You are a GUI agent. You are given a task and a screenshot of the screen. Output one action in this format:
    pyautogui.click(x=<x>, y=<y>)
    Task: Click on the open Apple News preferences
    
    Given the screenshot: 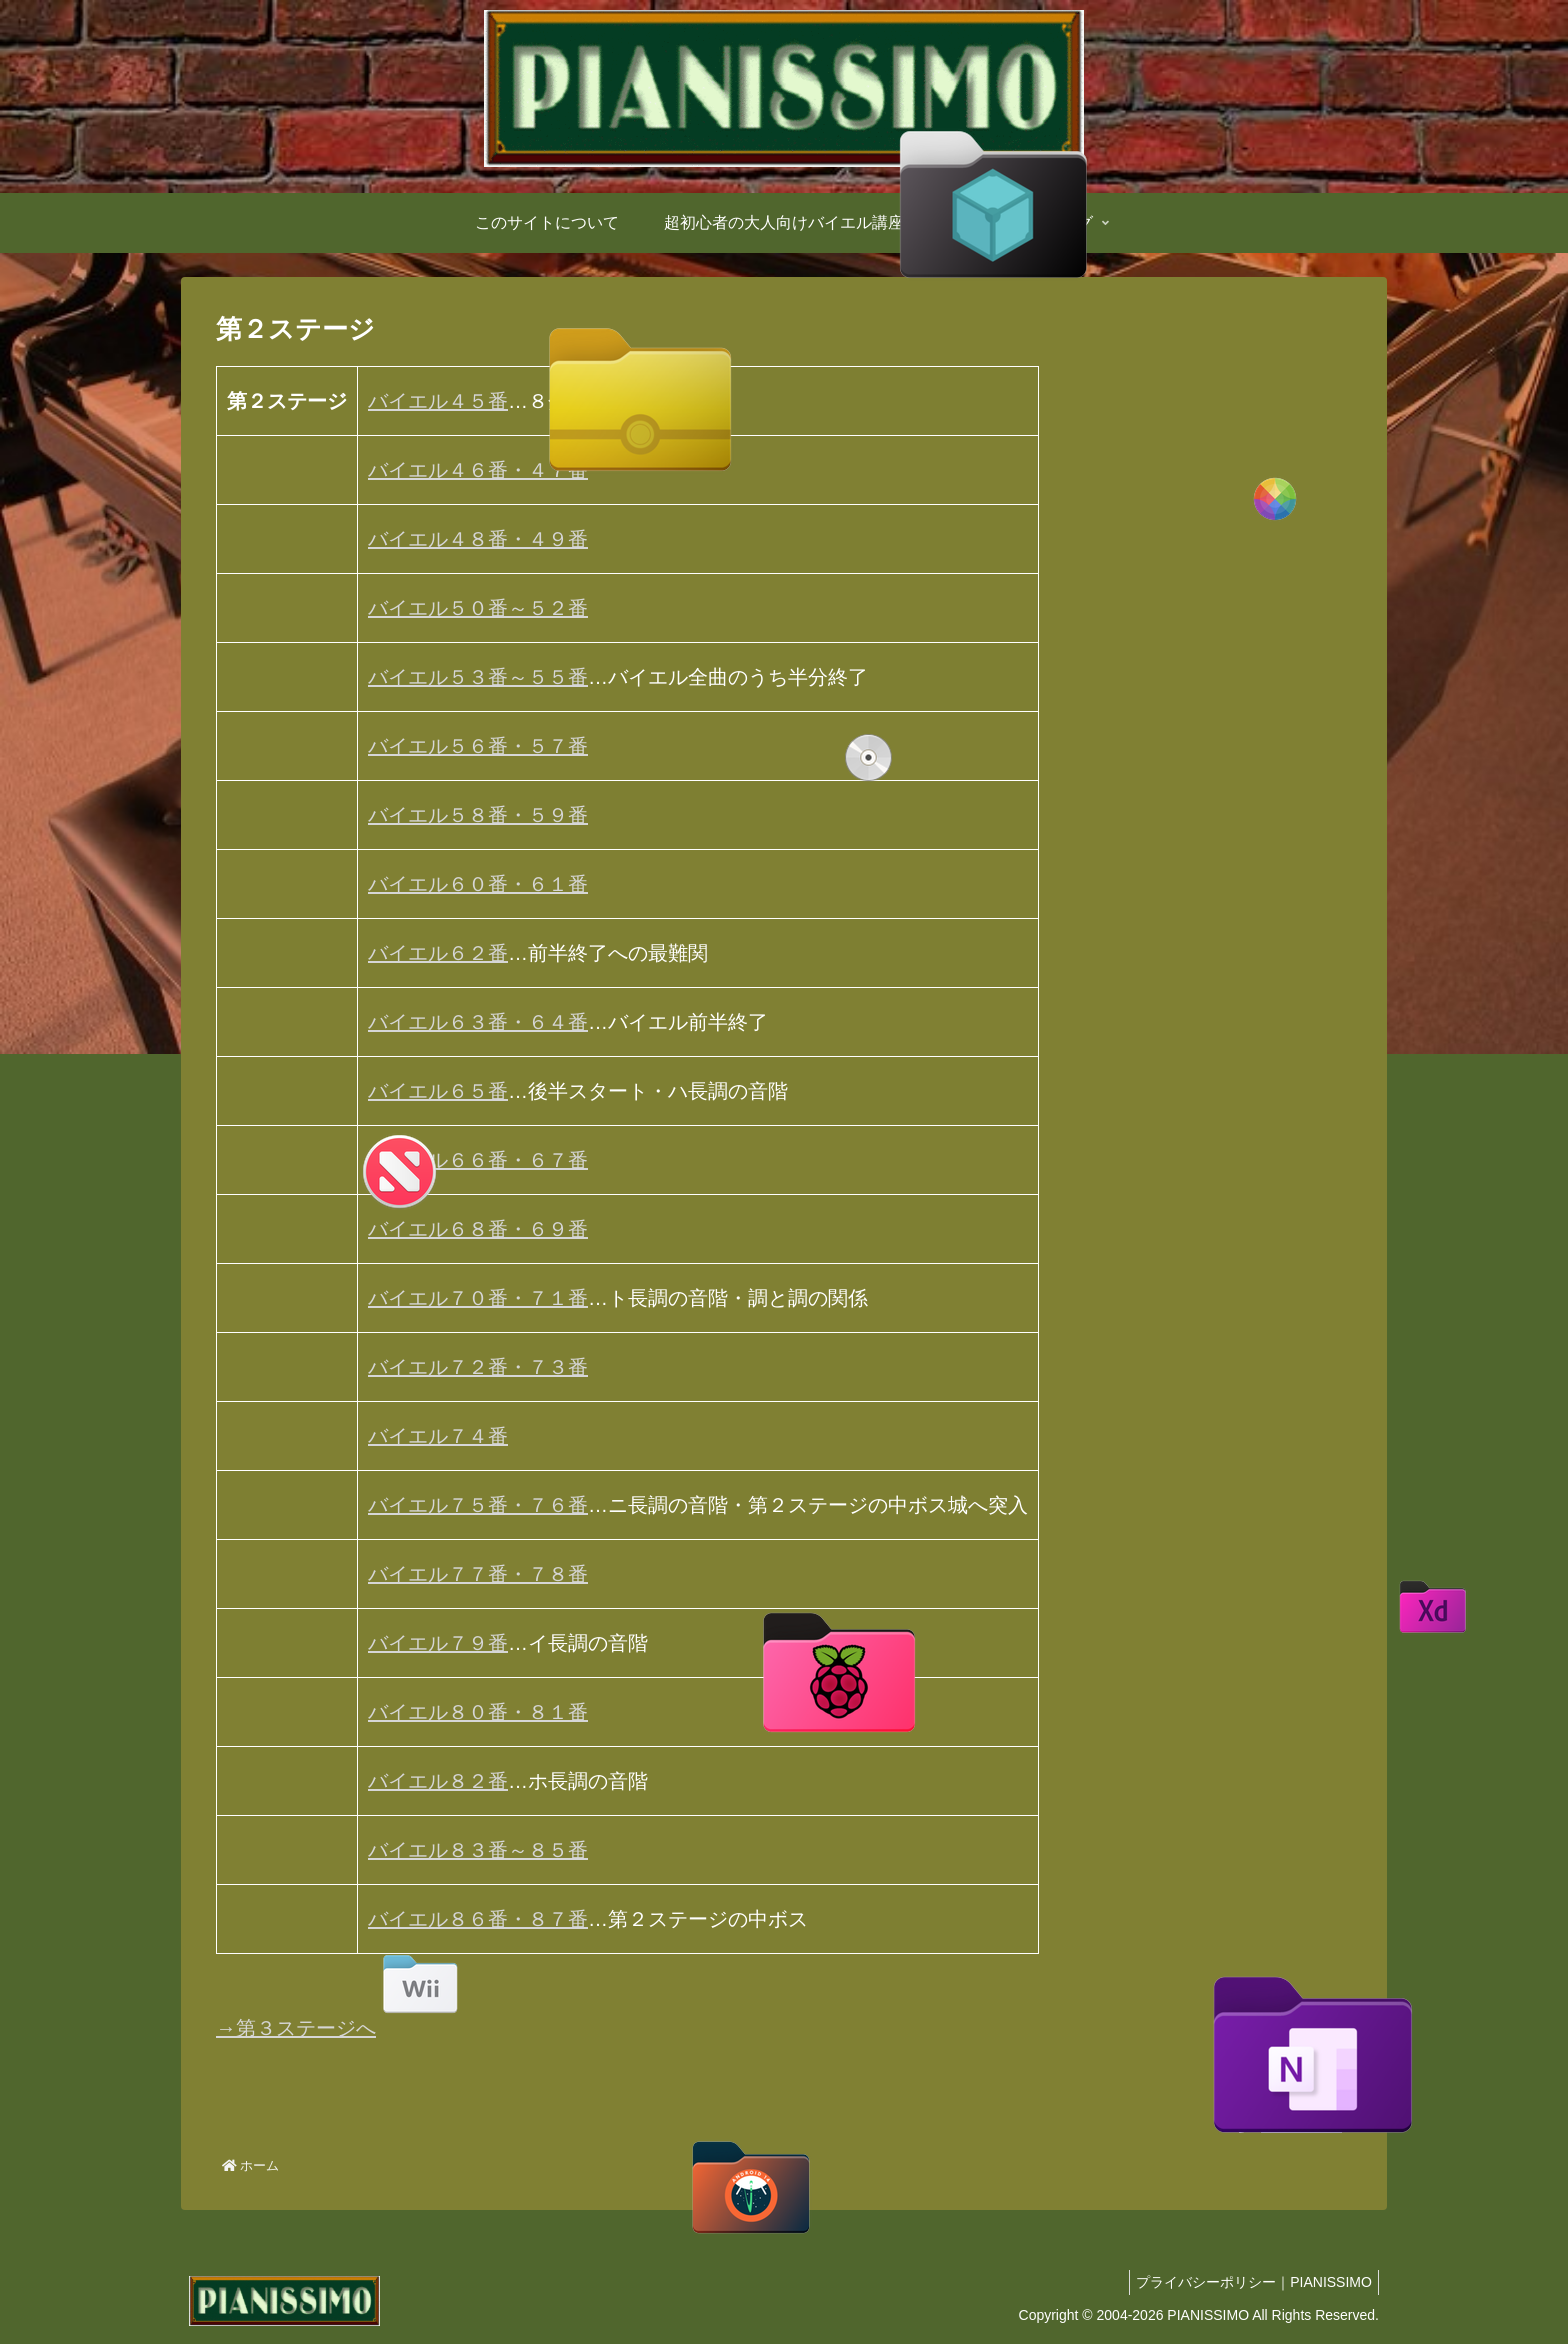 What is the action you would take?
    pyautogui.click(x=399, y=1171)
    